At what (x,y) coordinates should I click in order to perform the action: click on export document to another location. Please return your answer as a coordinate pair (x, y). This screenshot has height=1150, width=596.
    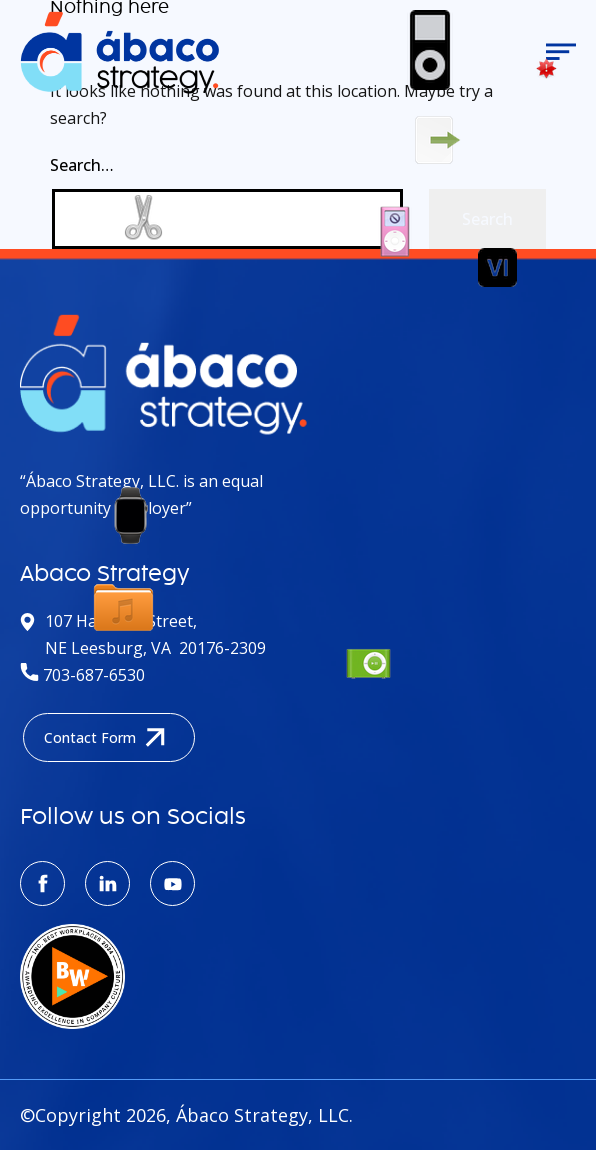
    Looking at the image, I should click on (434, 140).